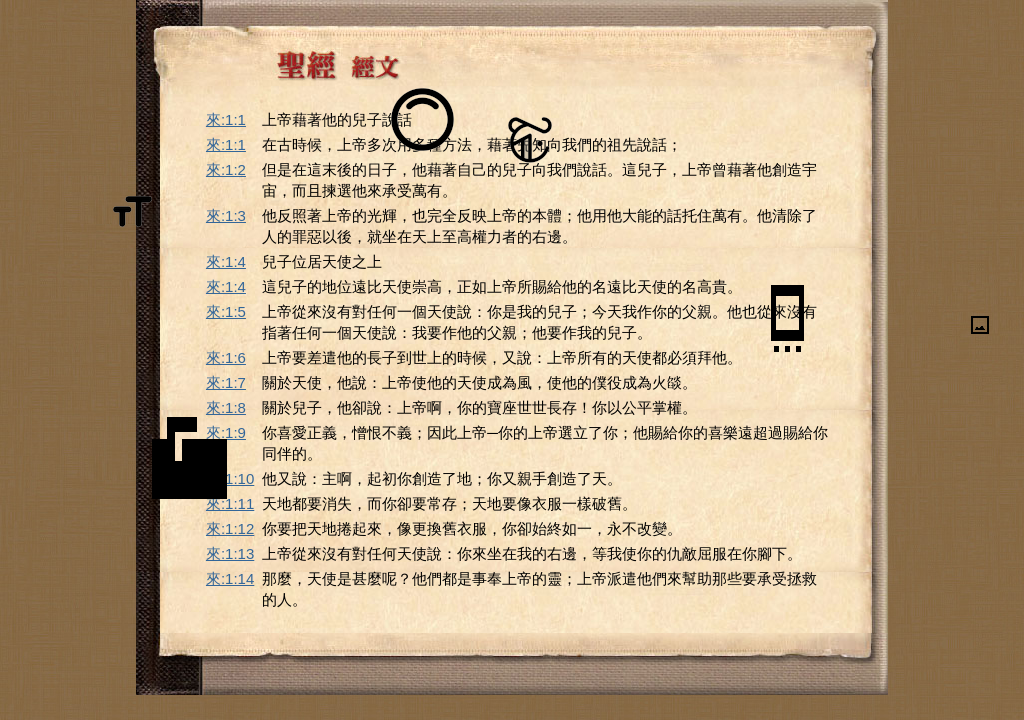  I want to click on access mobile device settings, so click(787, 318).